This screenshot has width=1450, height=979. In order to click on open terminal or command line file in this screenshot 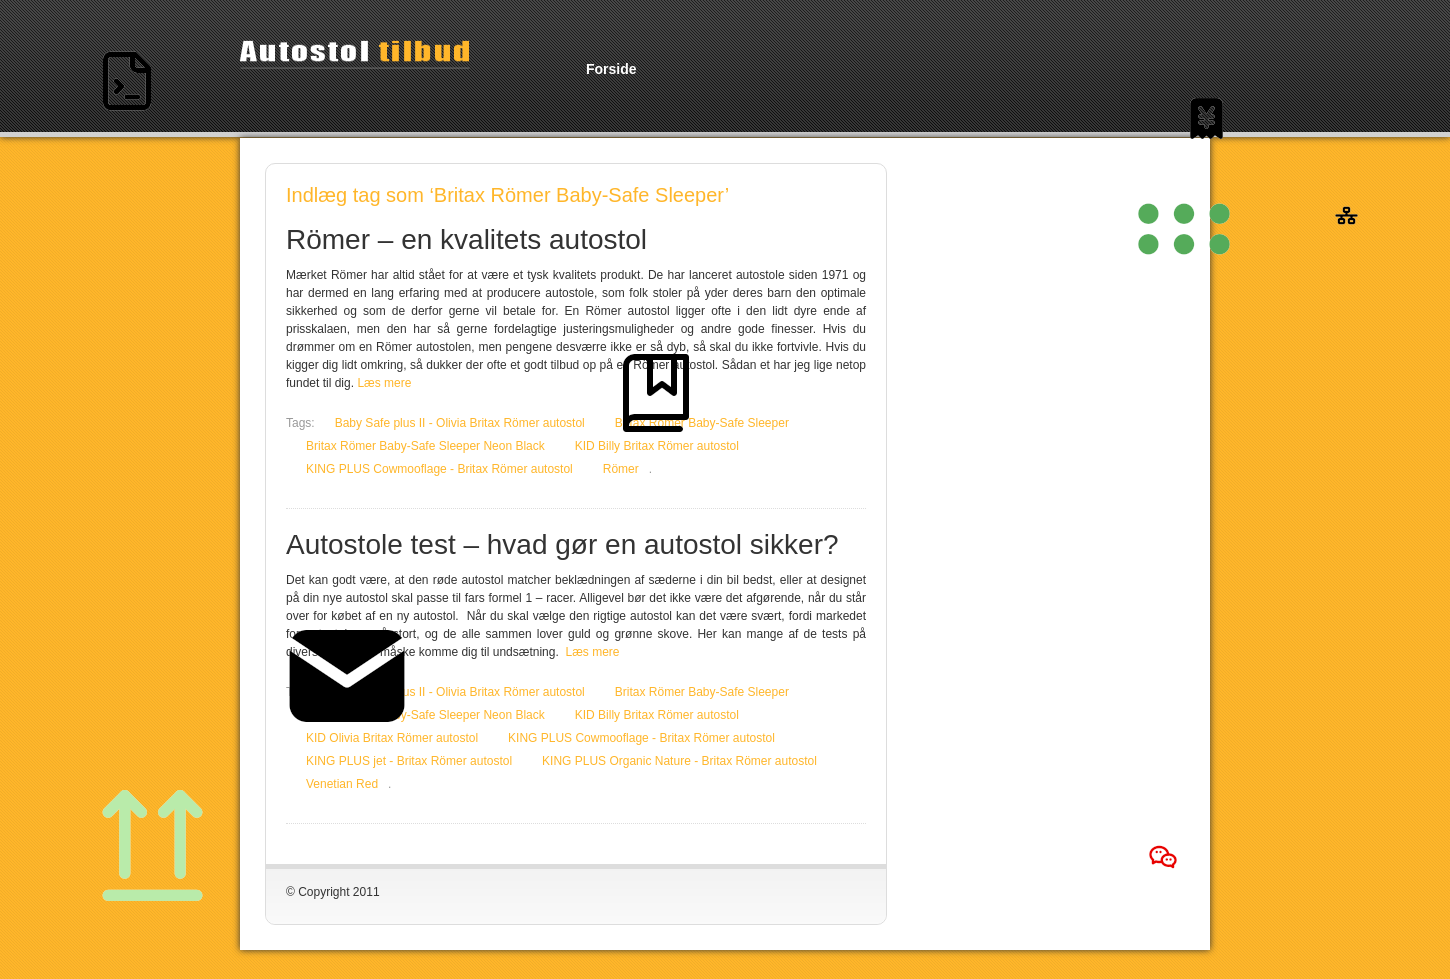, I will do `click(127, 81)`.